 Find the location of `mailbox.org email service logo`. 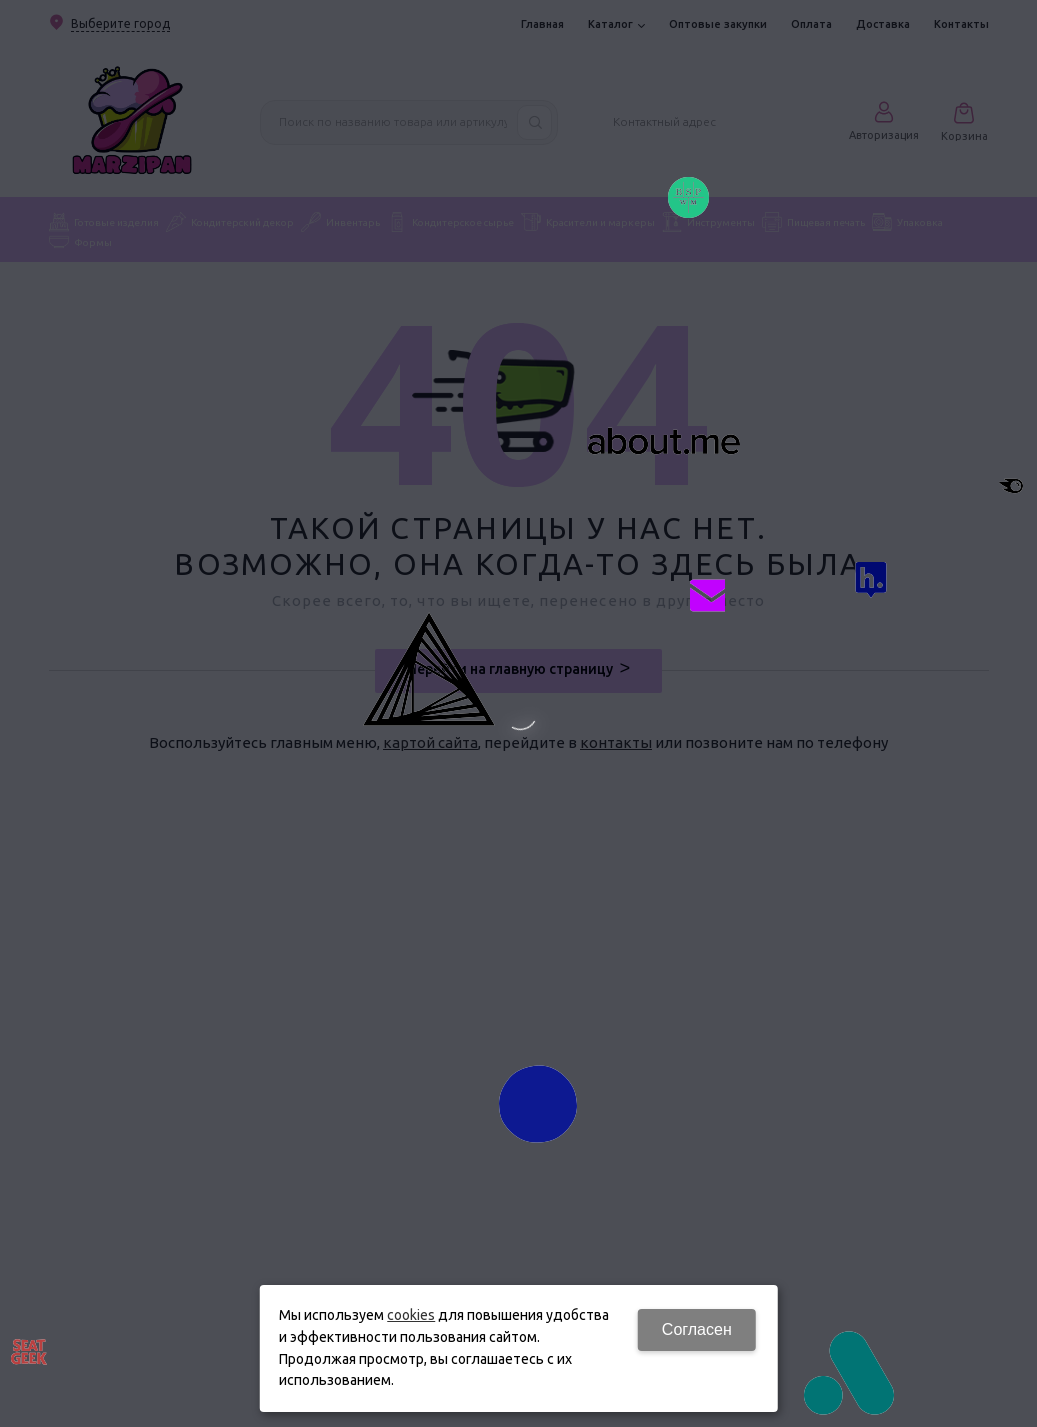

mailbox.org email service logo is located at coordinates (707, 595).